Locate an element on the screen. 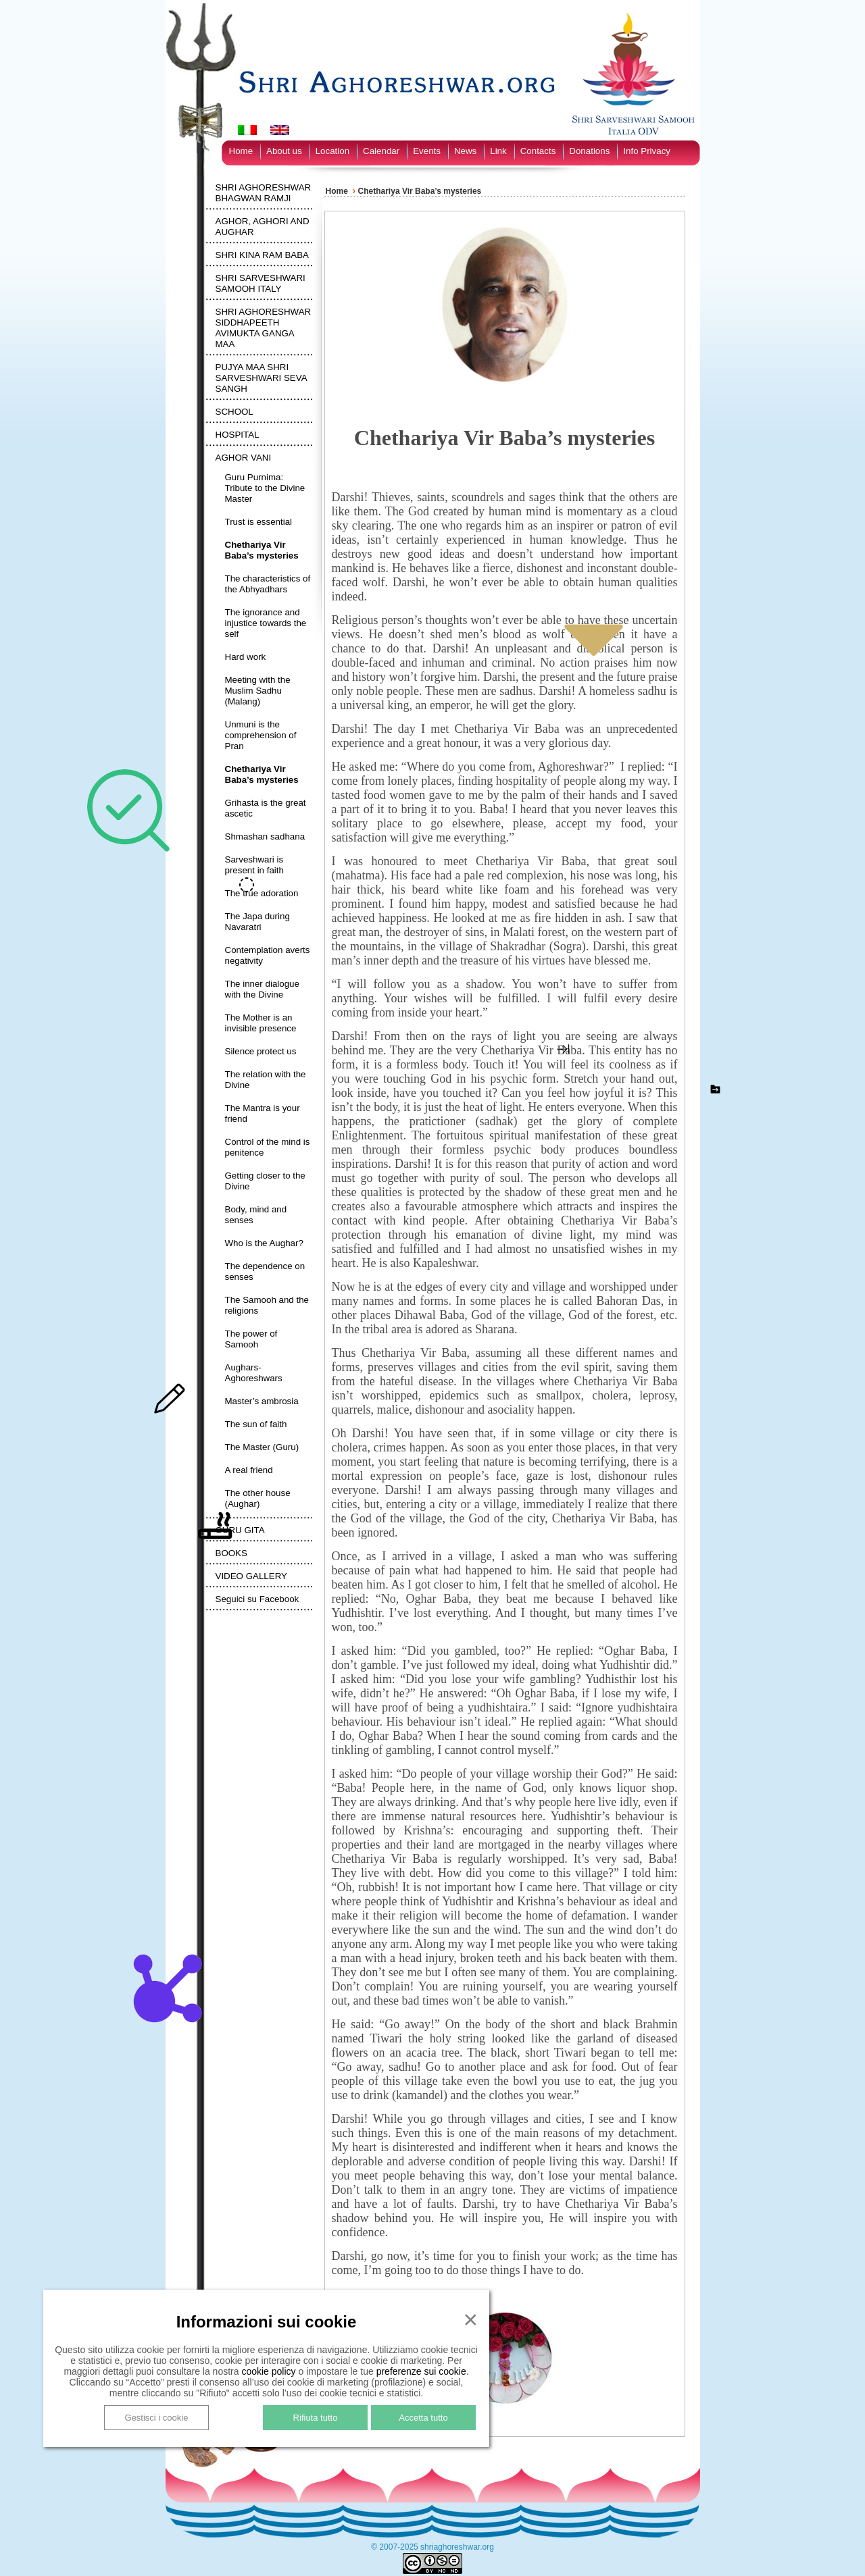  create a new draft issue is located at coordinates (247, 885).